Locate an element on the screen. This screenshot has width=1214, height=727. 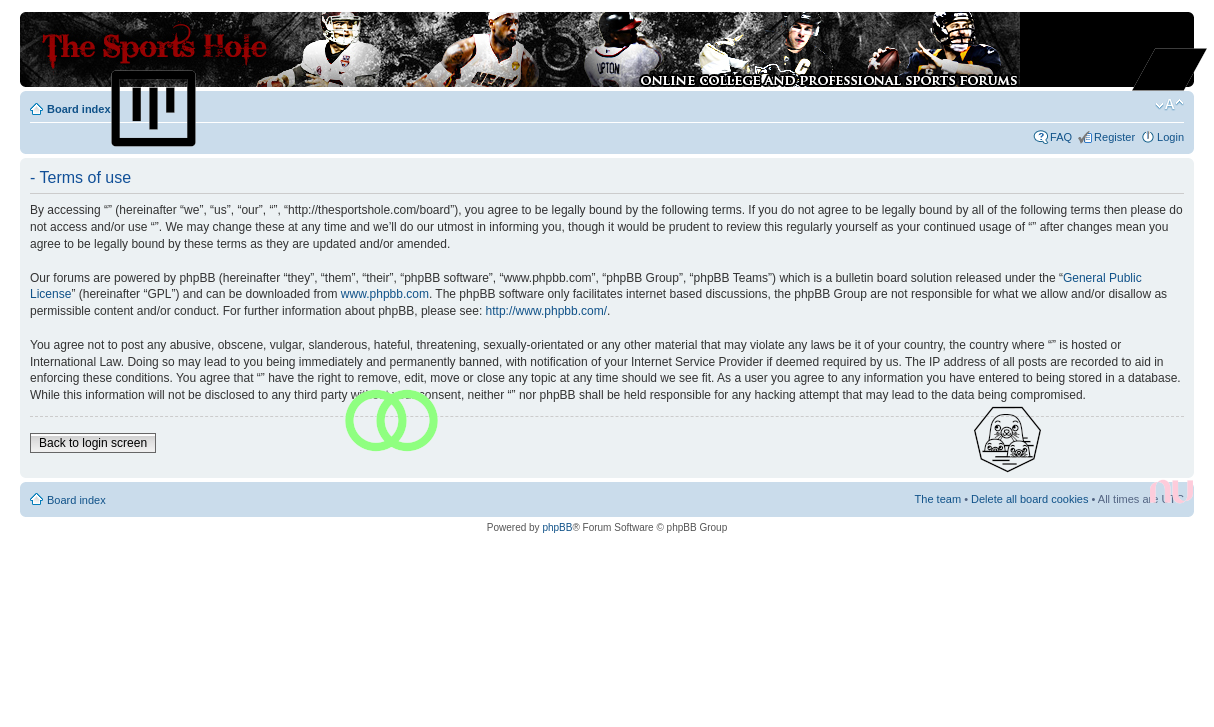
pay with mastercard is located at coordinates (391, 420).